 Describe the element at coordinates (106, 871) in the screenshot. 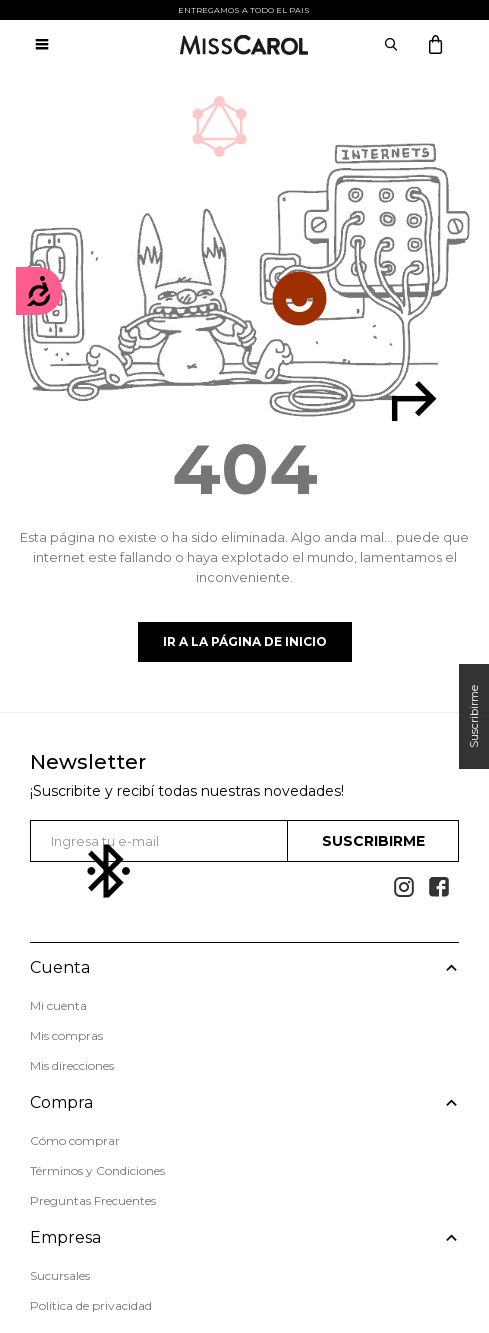

I see `connect to a bluetooth device` at that location.